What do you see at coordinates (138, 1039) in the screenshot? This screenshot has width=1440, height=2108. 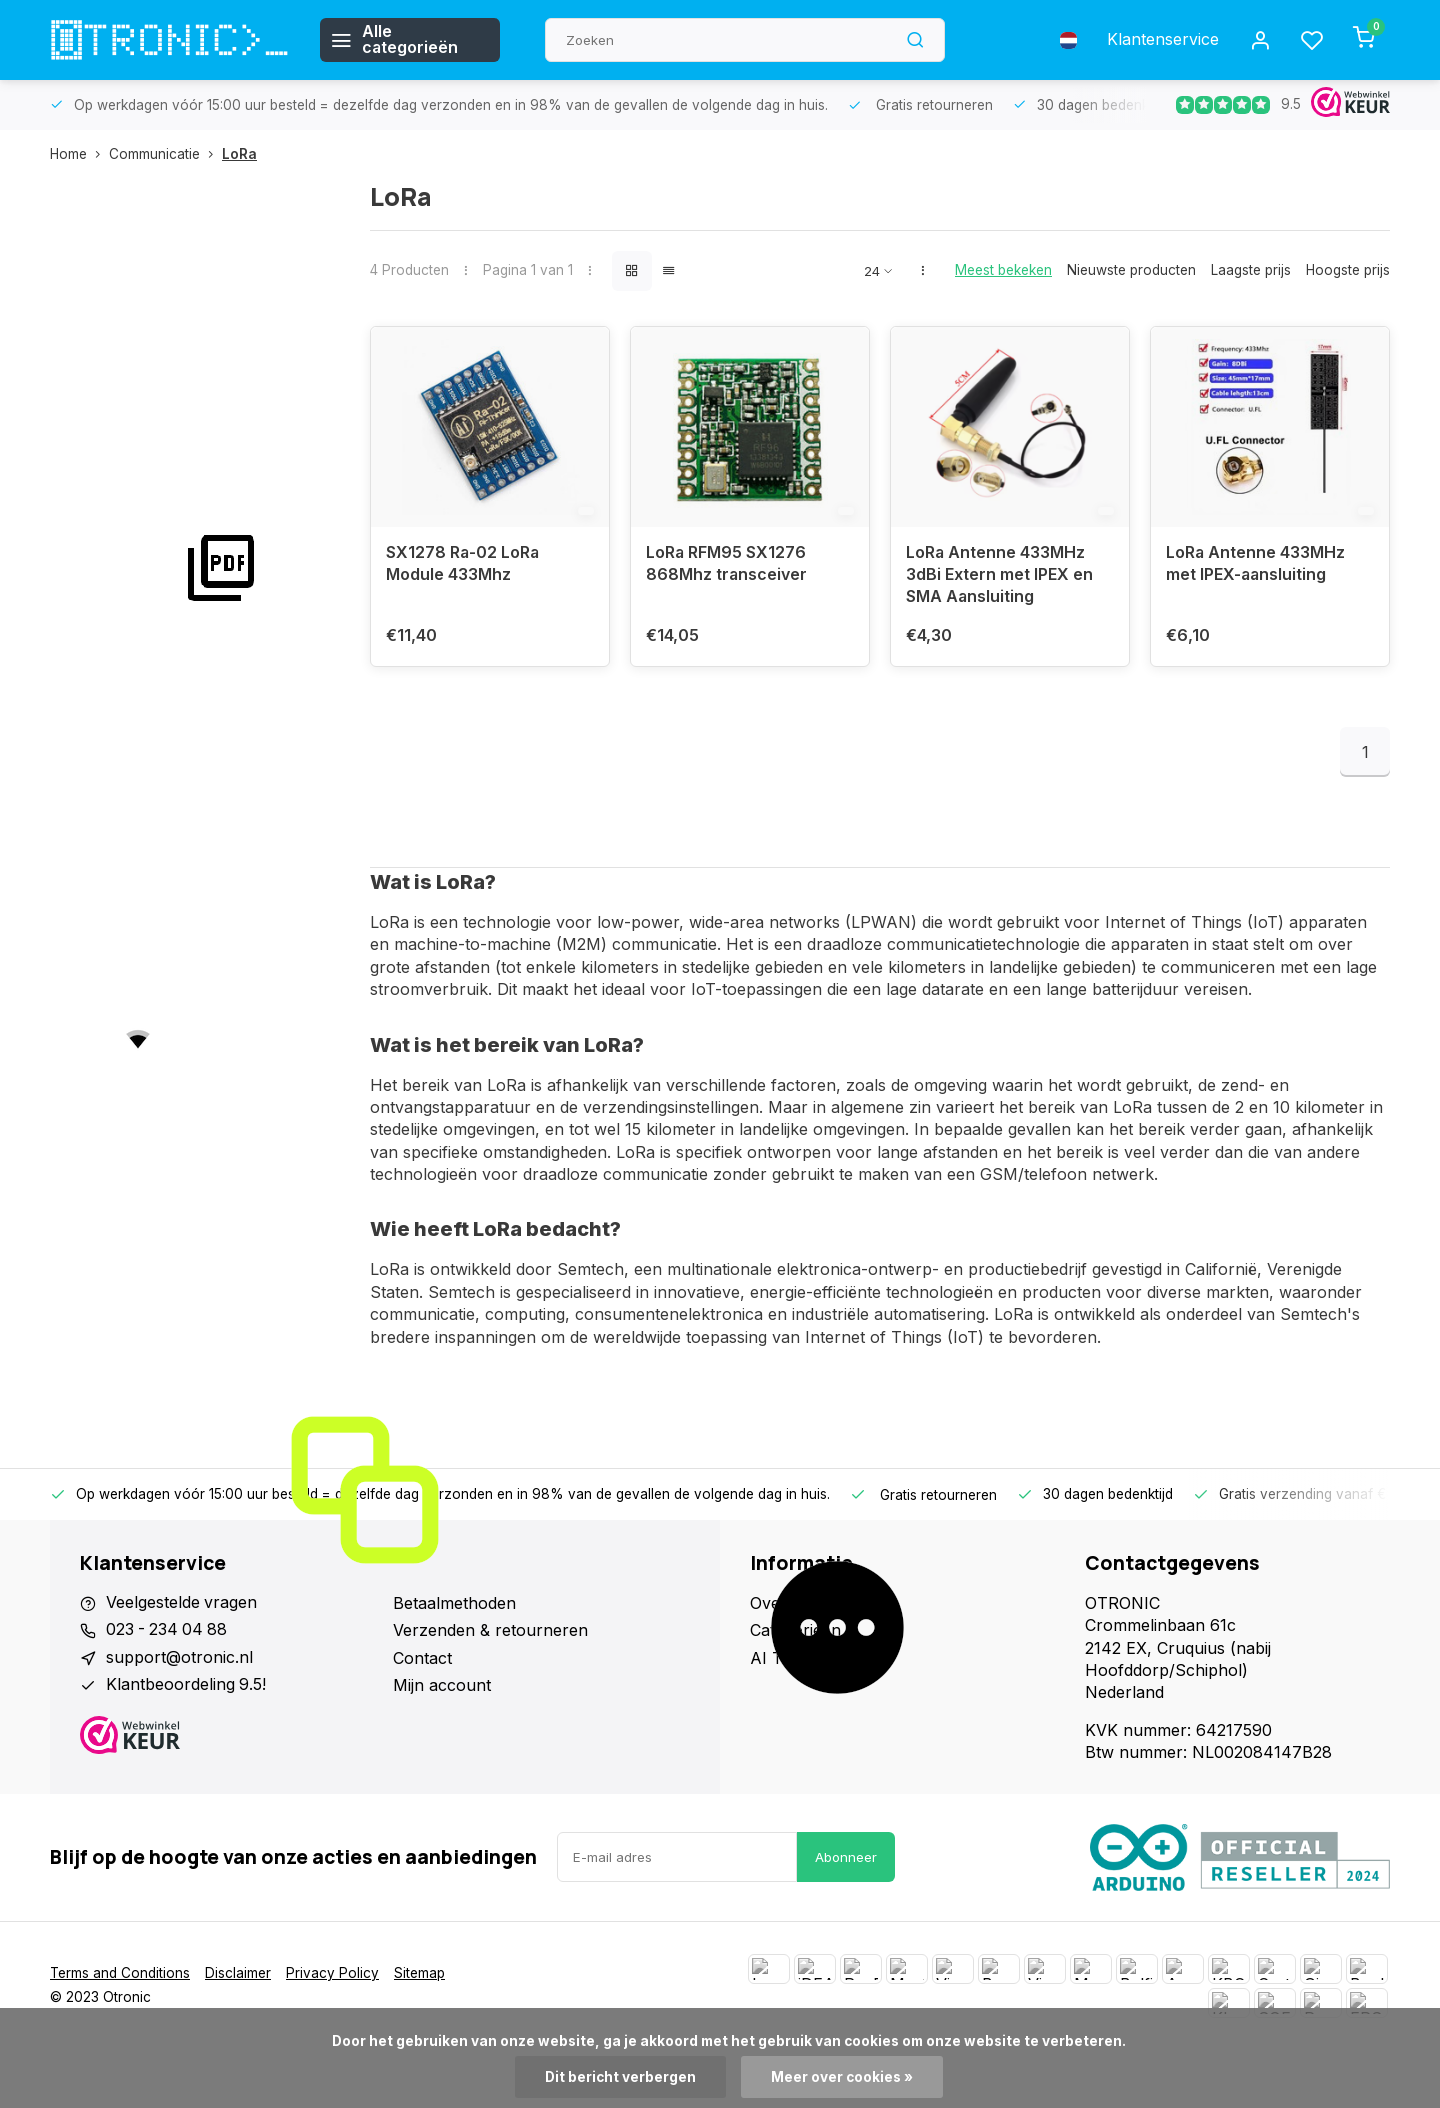 I see `indicates active wifi connection` at bounding box center [138, 1039].